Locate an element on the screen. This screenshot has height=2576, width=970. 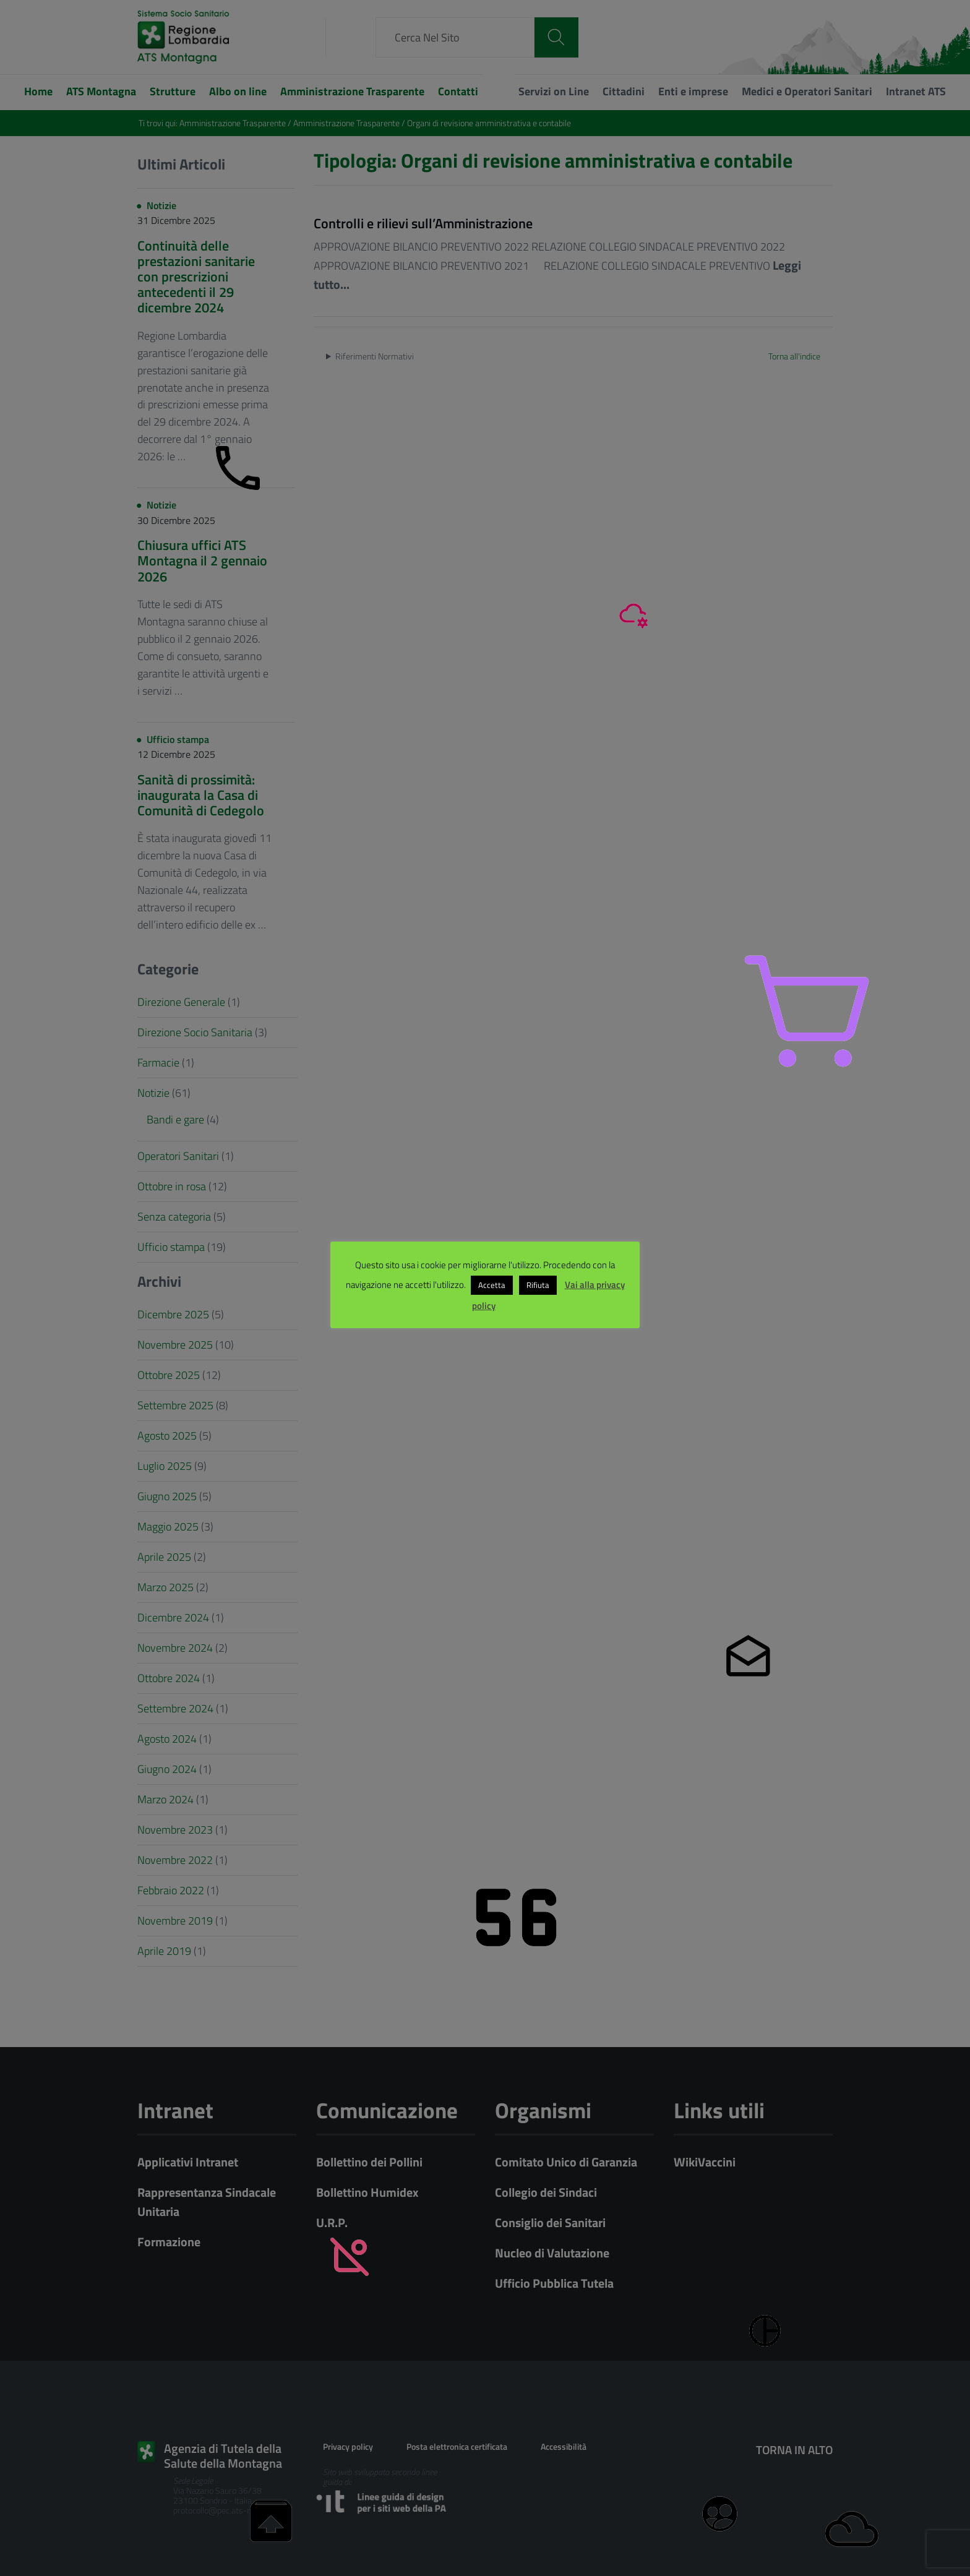
indicates item number 56 in a list or sequence is located at coordinates (516, 1917).